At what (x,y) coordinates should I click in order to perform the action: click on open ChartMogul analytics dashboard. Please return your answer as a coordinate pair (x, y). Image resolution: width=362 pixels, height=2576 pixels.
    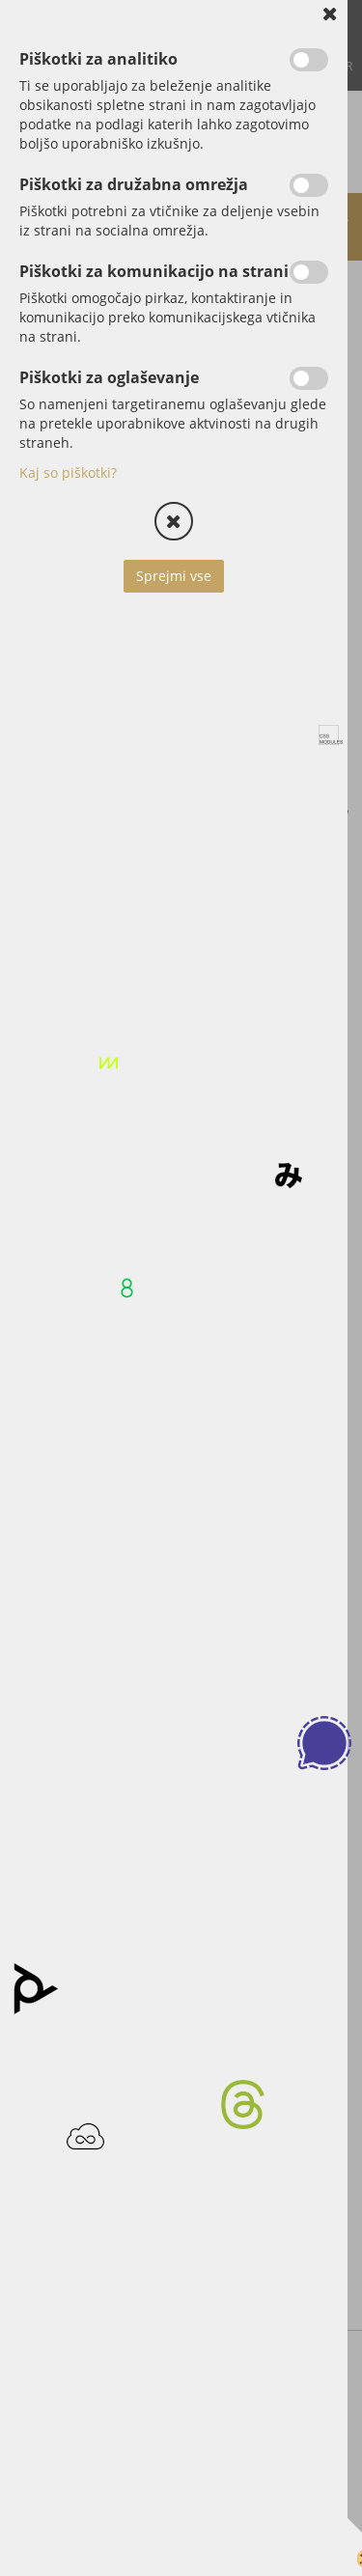
    Looking at the image, I should click on (108, 1063).